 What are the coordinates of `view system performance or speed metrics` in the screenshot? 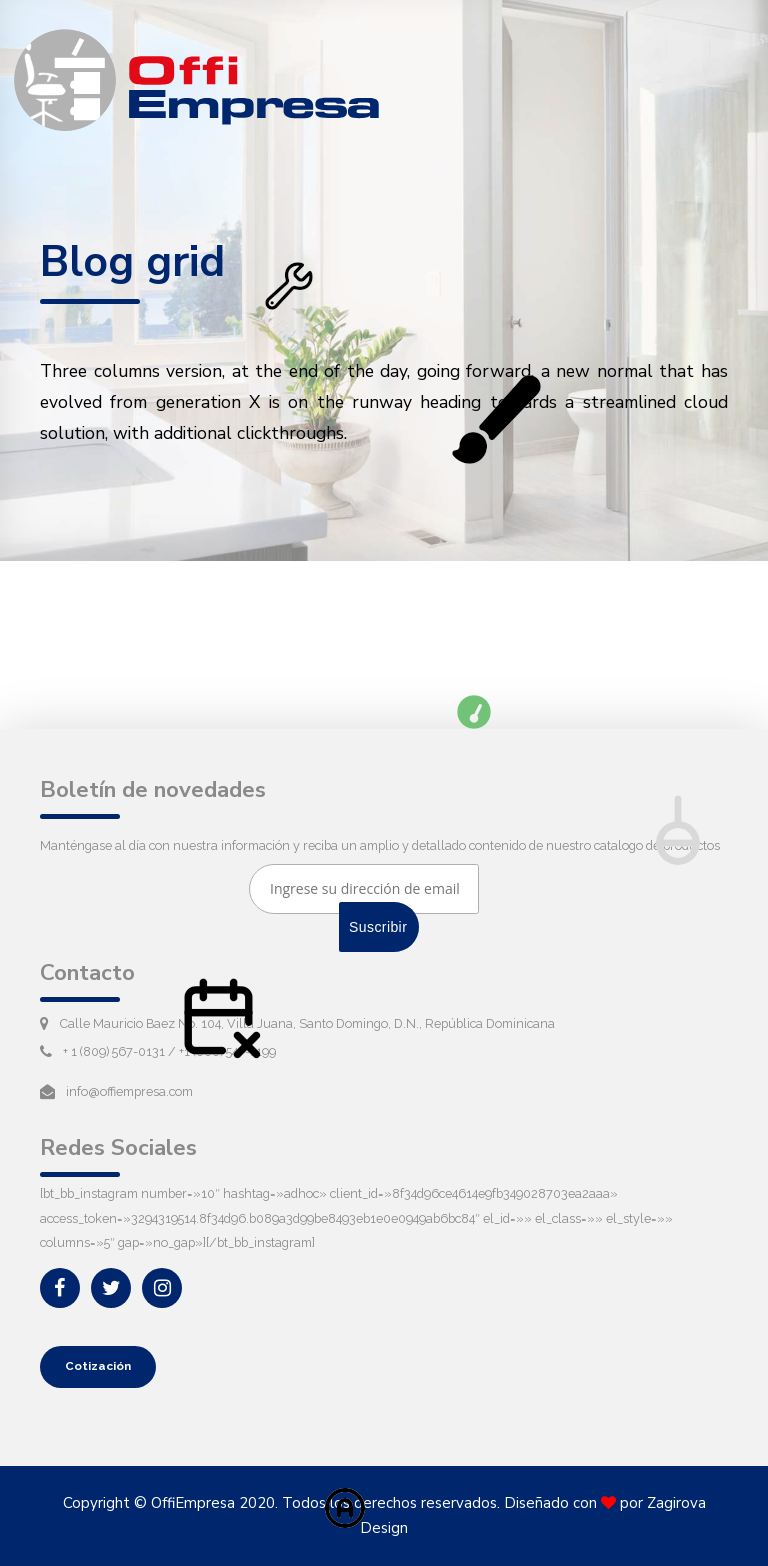 It's located at (474, 712).